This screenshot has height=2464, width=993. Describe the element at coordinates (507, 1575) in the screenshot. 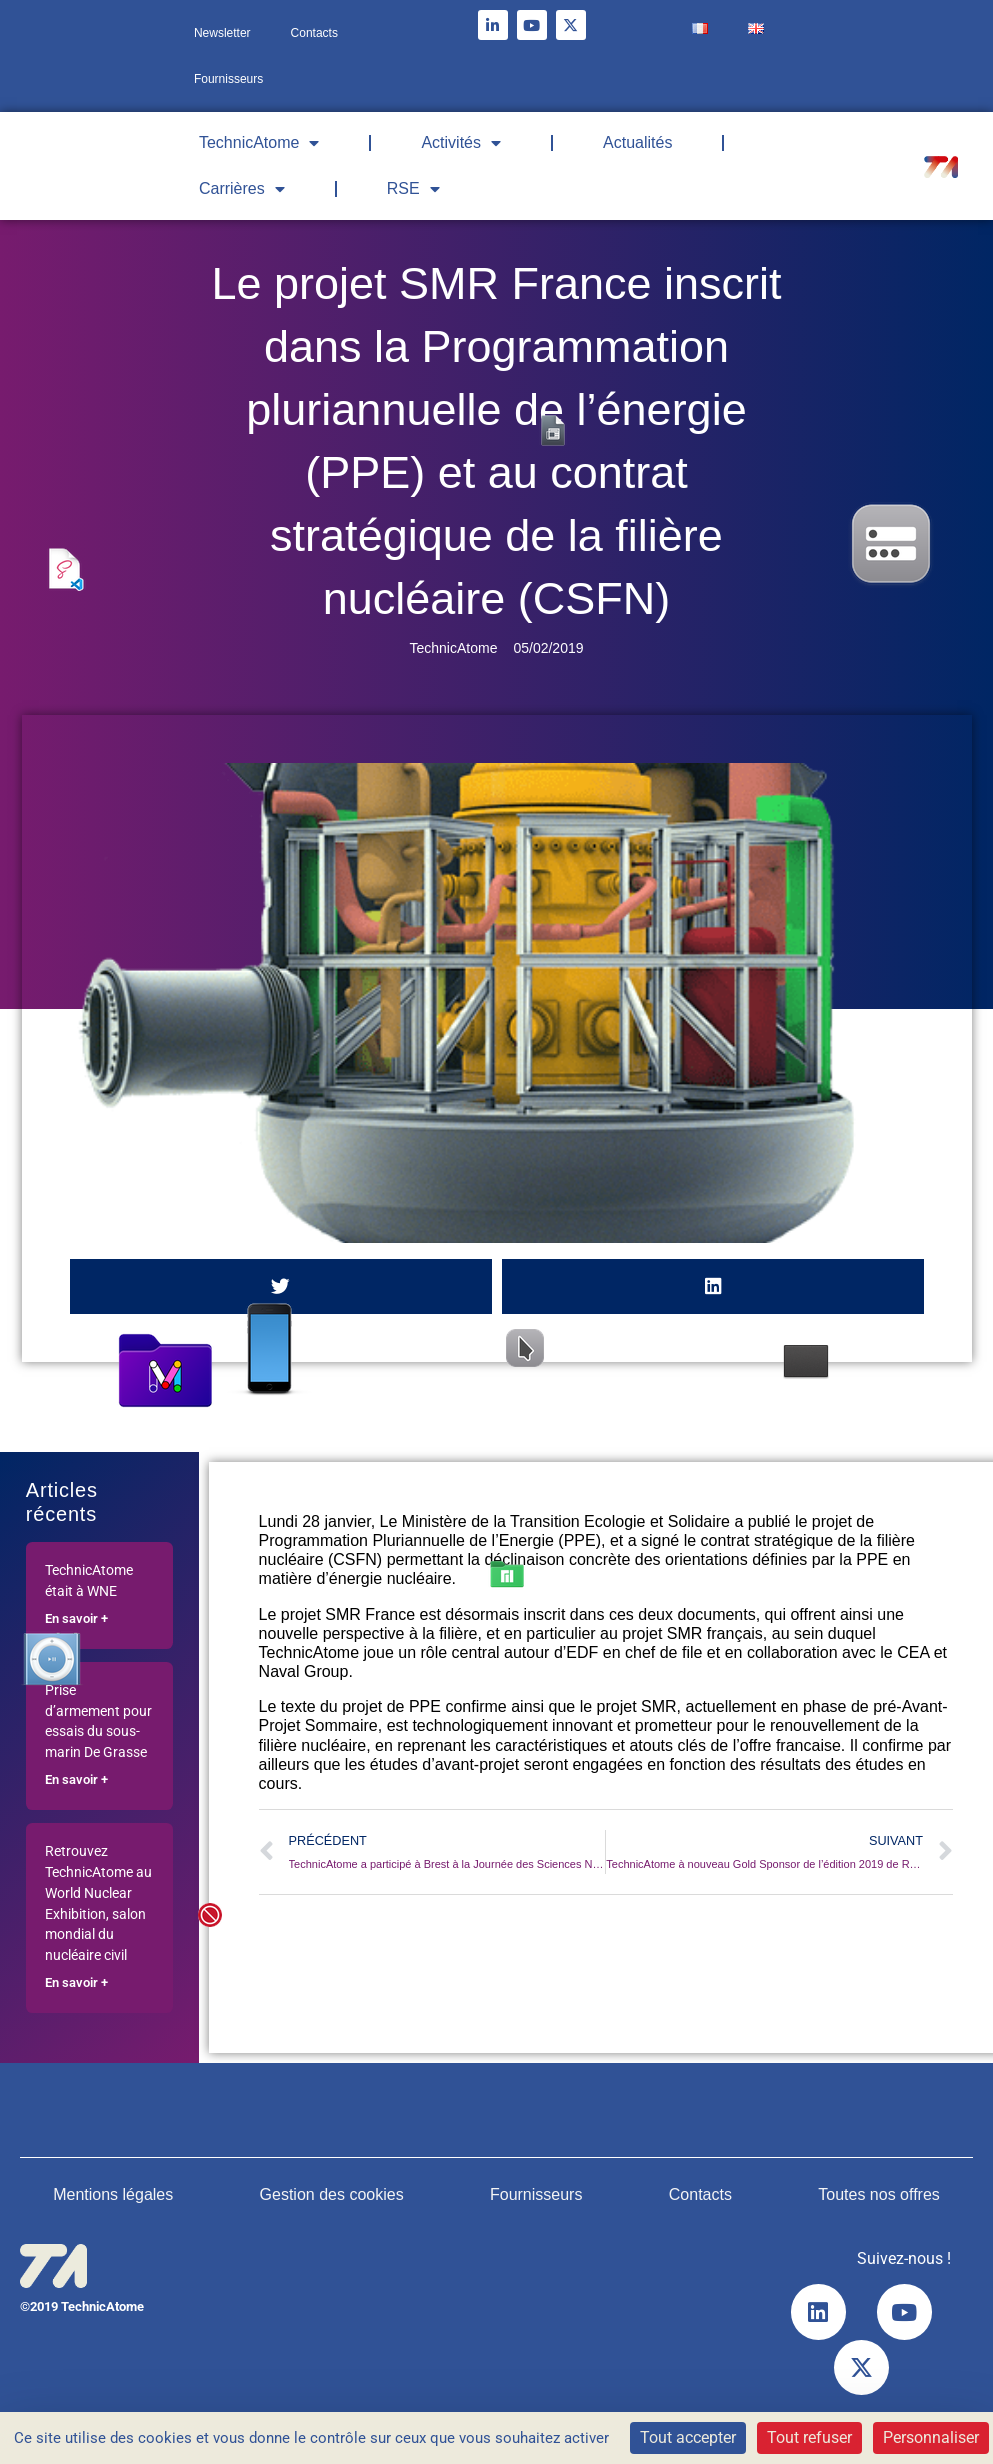

I see `open manjaro linux system folder` at that location.